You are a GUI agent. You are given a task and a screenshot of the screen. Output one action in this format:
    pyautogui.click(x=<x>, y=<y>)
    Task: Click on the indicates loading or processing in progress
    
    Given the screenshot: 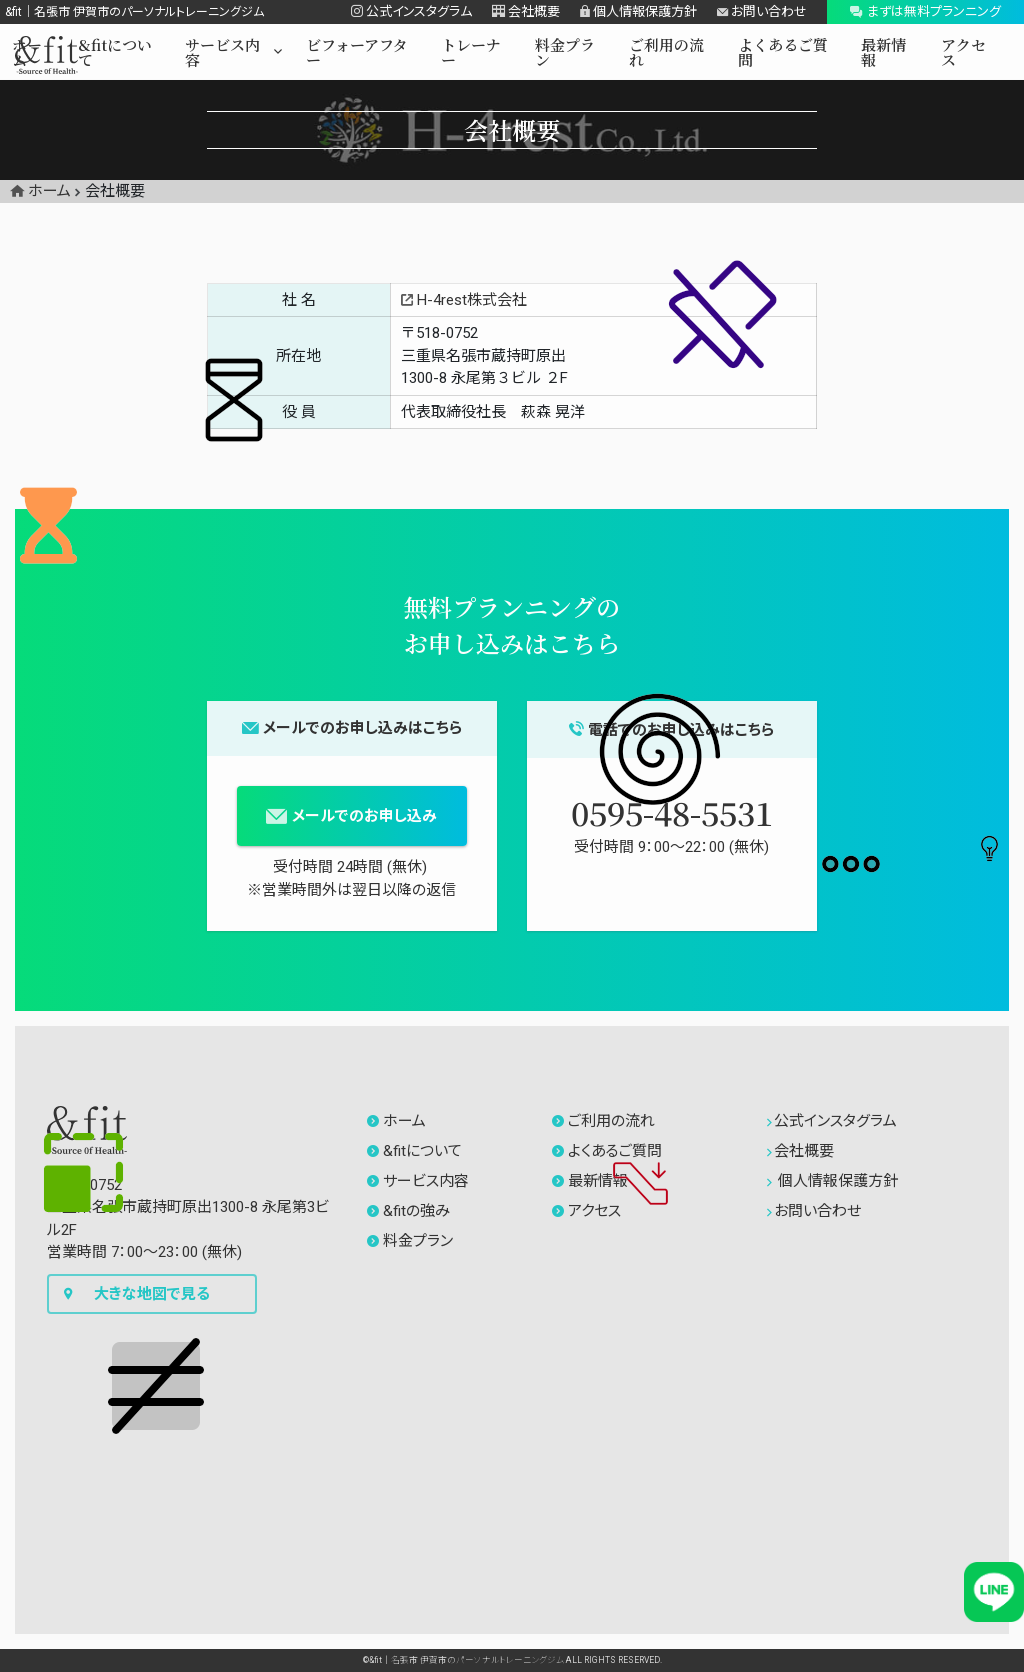 What is the action you would take?
    pyautogui.click(x=653, y=747)
    